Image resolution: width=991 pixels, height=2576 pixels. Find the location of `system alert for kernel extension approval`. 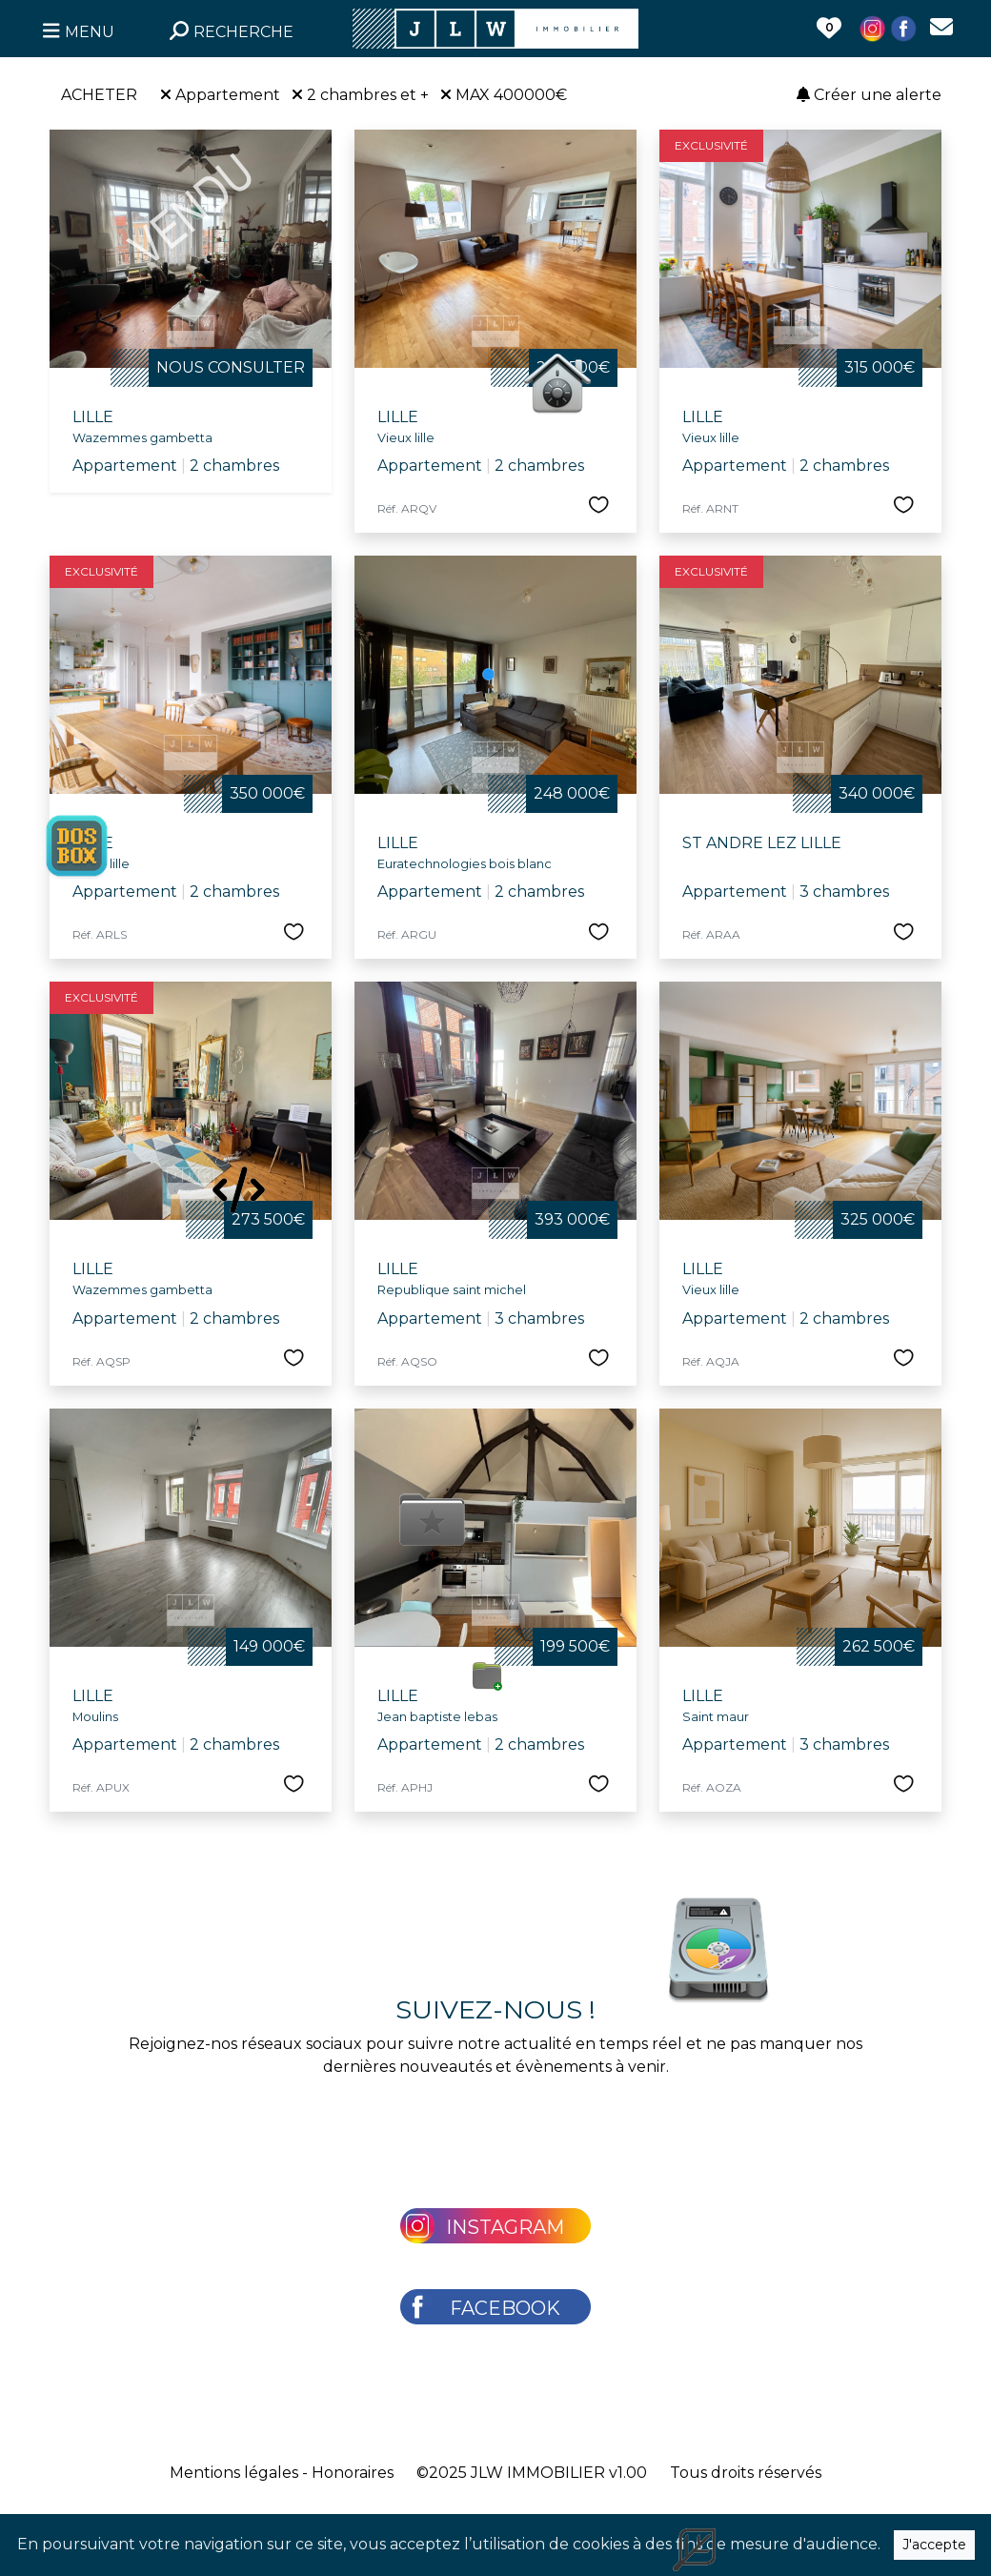

system alert for kernel extension approval is located at coordinates (557, 384).